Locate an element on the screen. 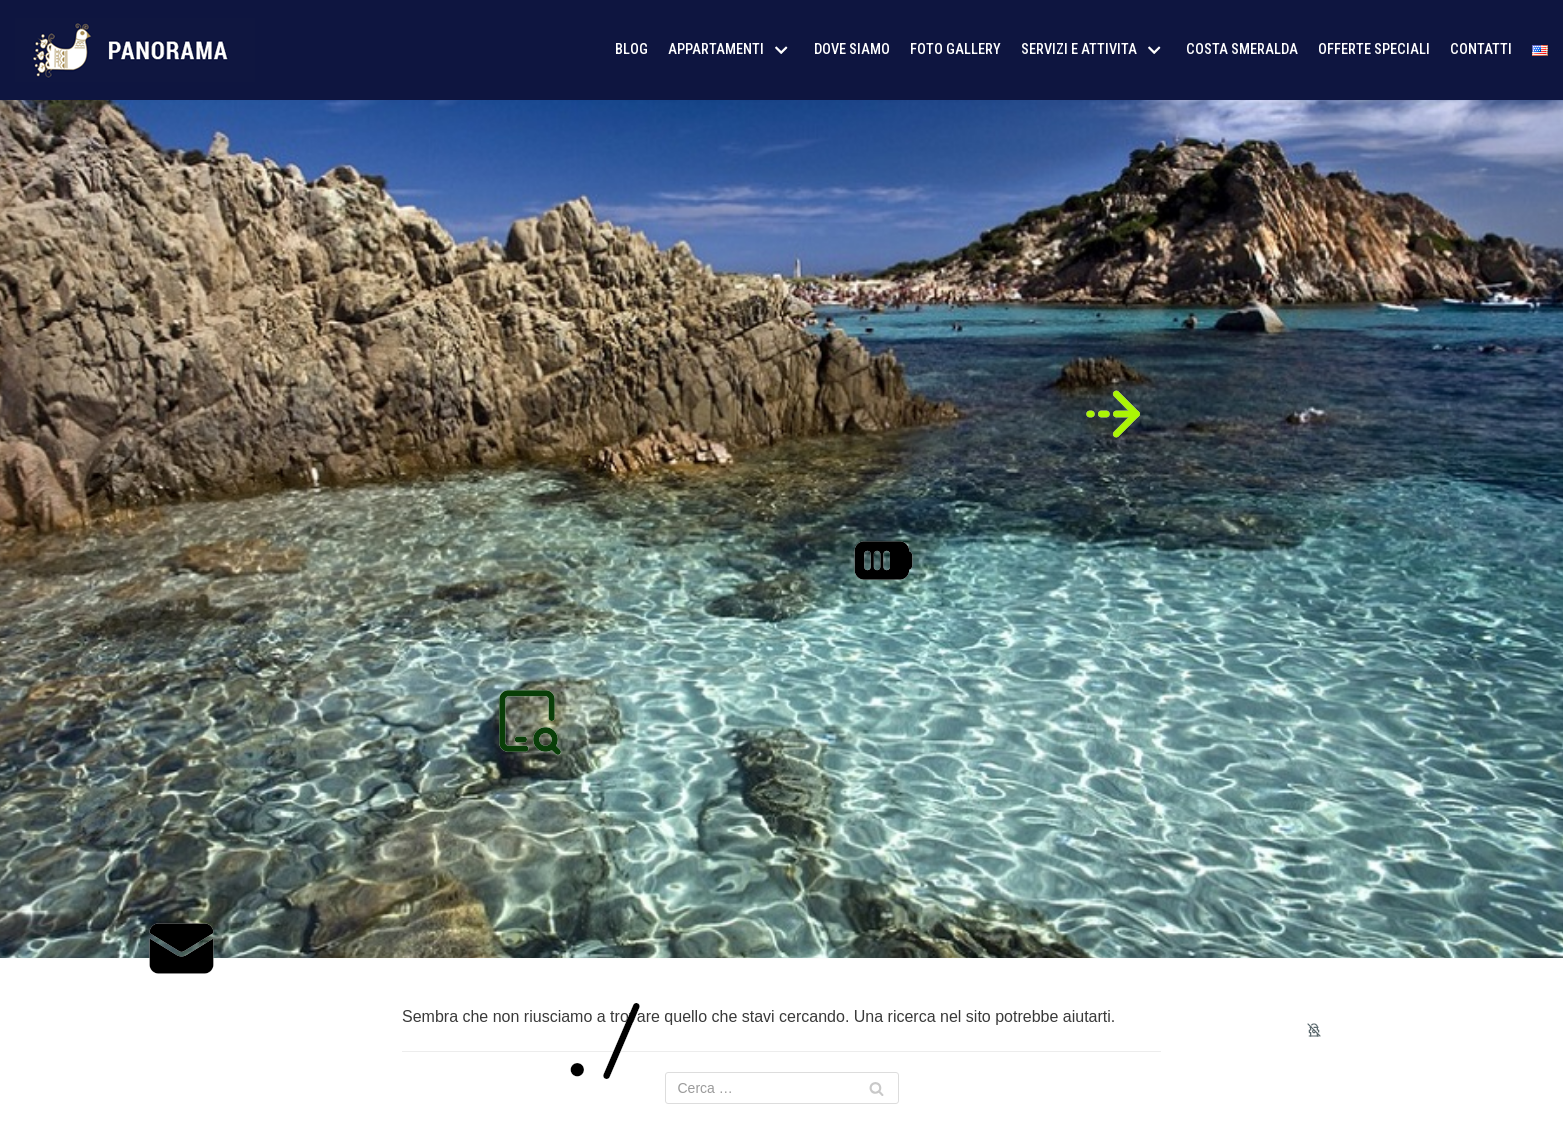 The width and height of the screenshot is (1563, 1123). indicates a relative file path reference is located at coordinates (606, 1041).